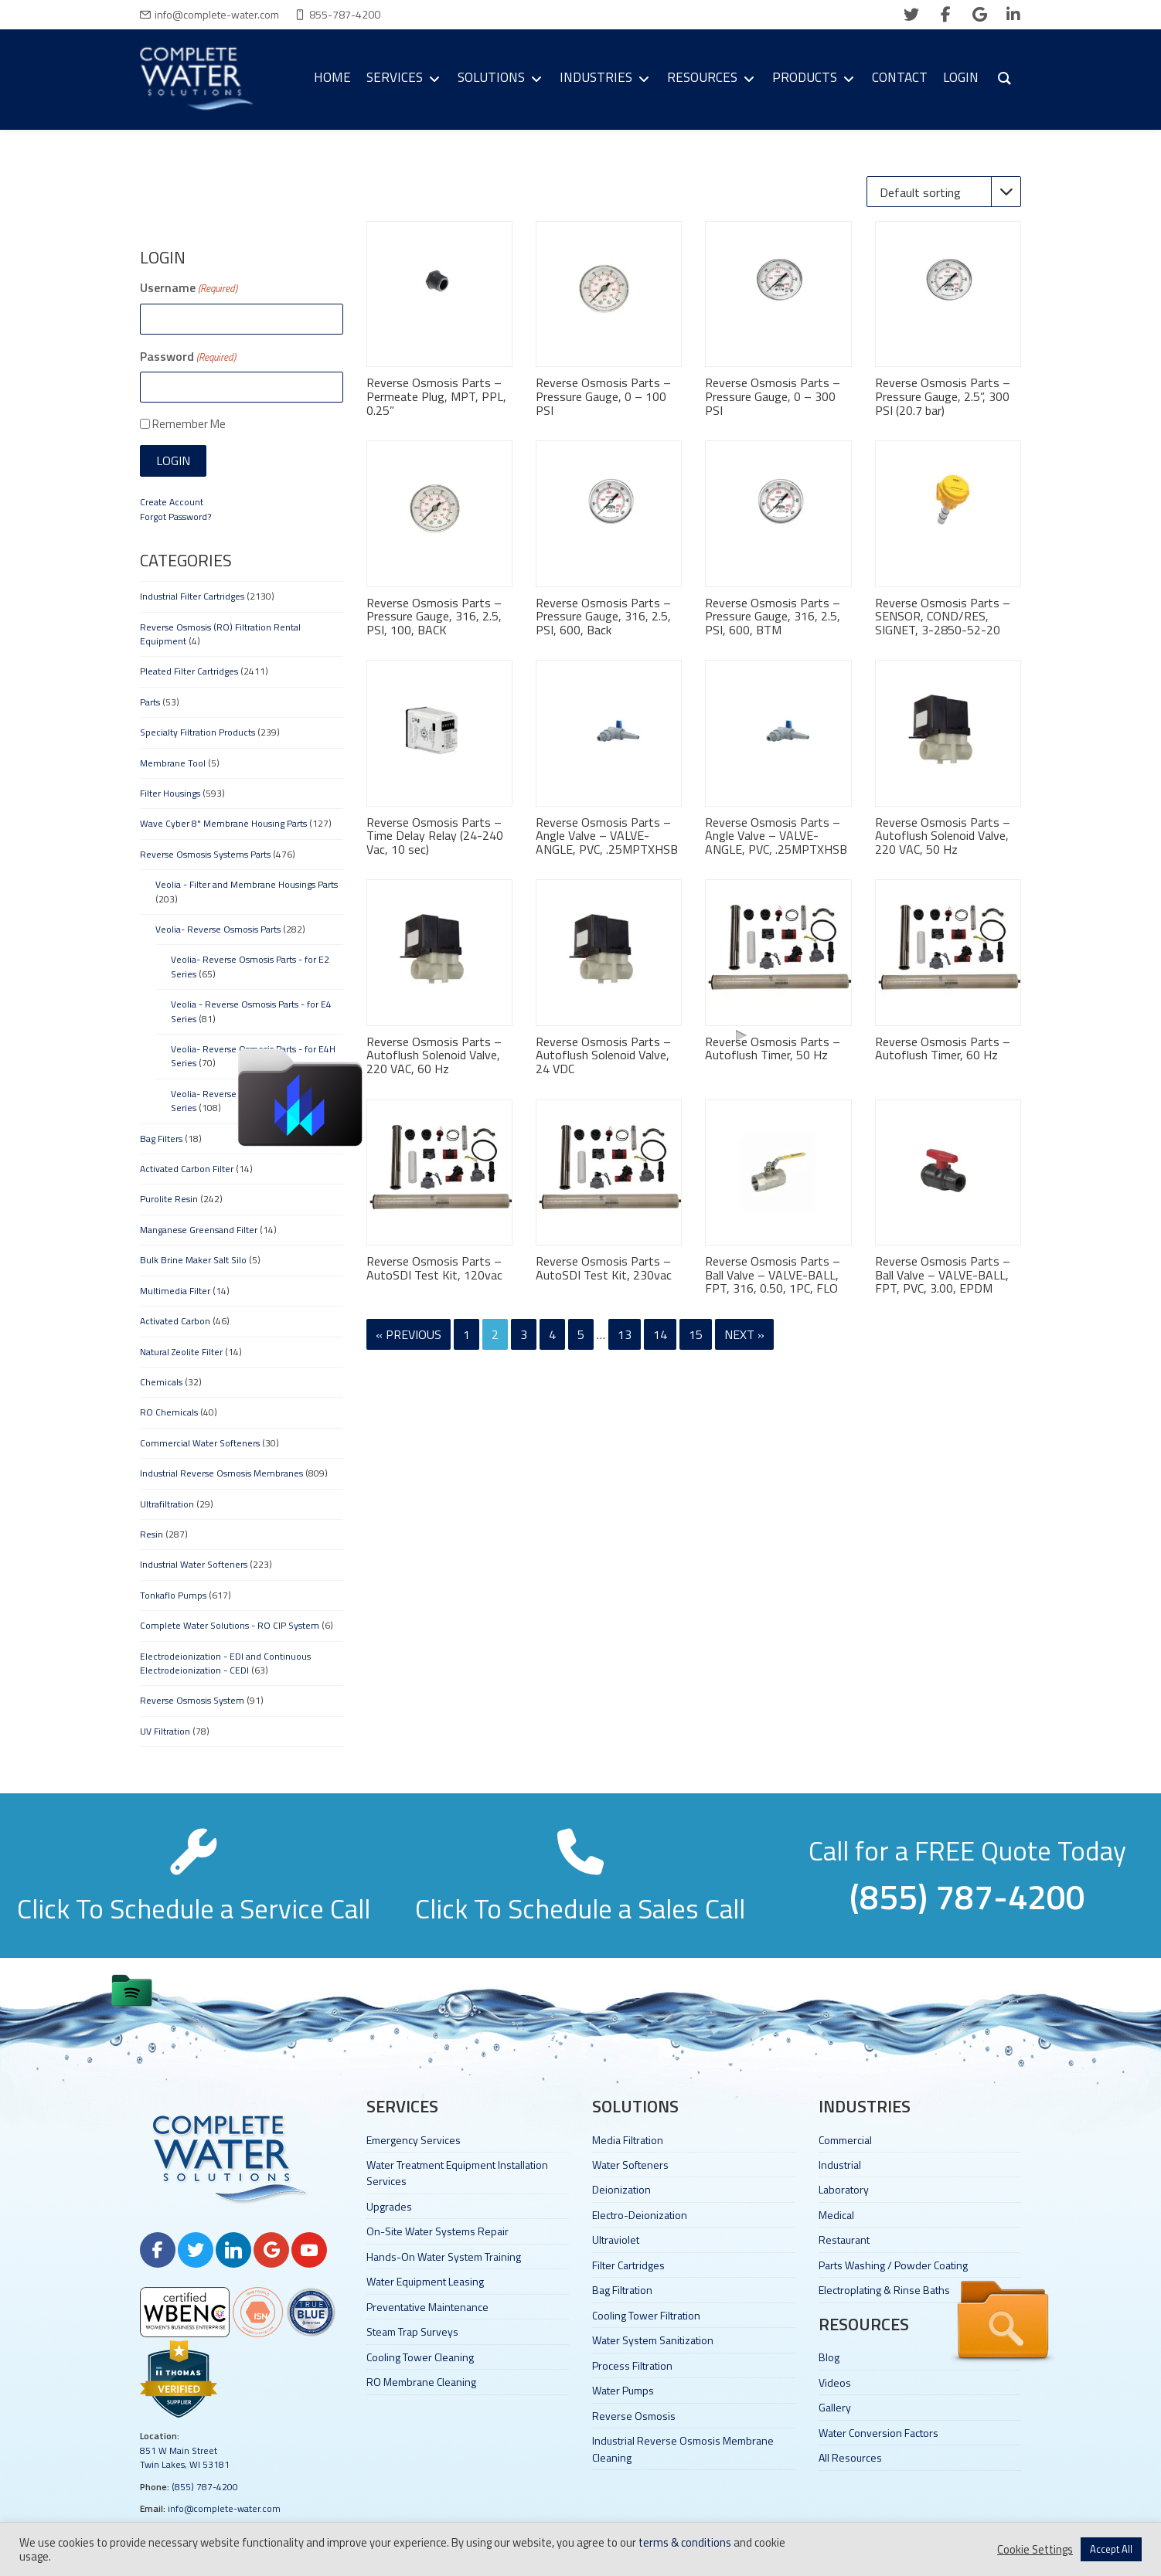  Describe the element at coordinates (131, 1991) in the screenshot. I see `open folder containing spotify downloads or files` at that location.